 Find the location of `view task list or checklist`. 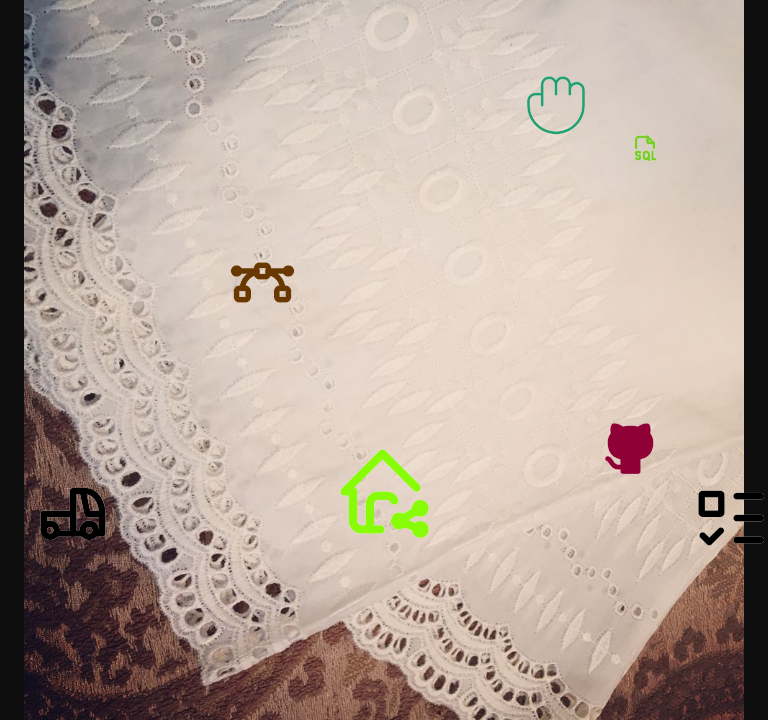

view task list or checklist is located at coordinates (729, 517).